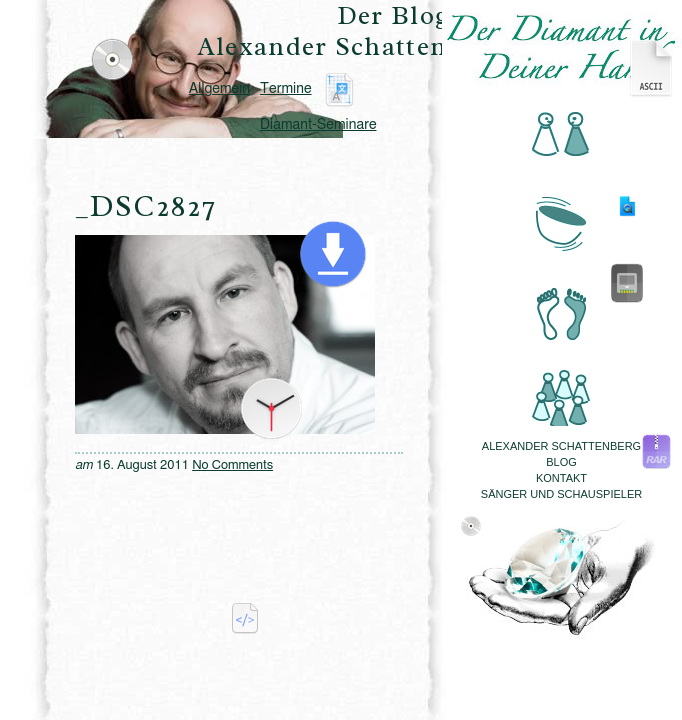  What do you see at coordinates (112, 59) in the screenshot?
I see `indicates optical disc drive or CD/DVD media` at bounding box center [112, 59].